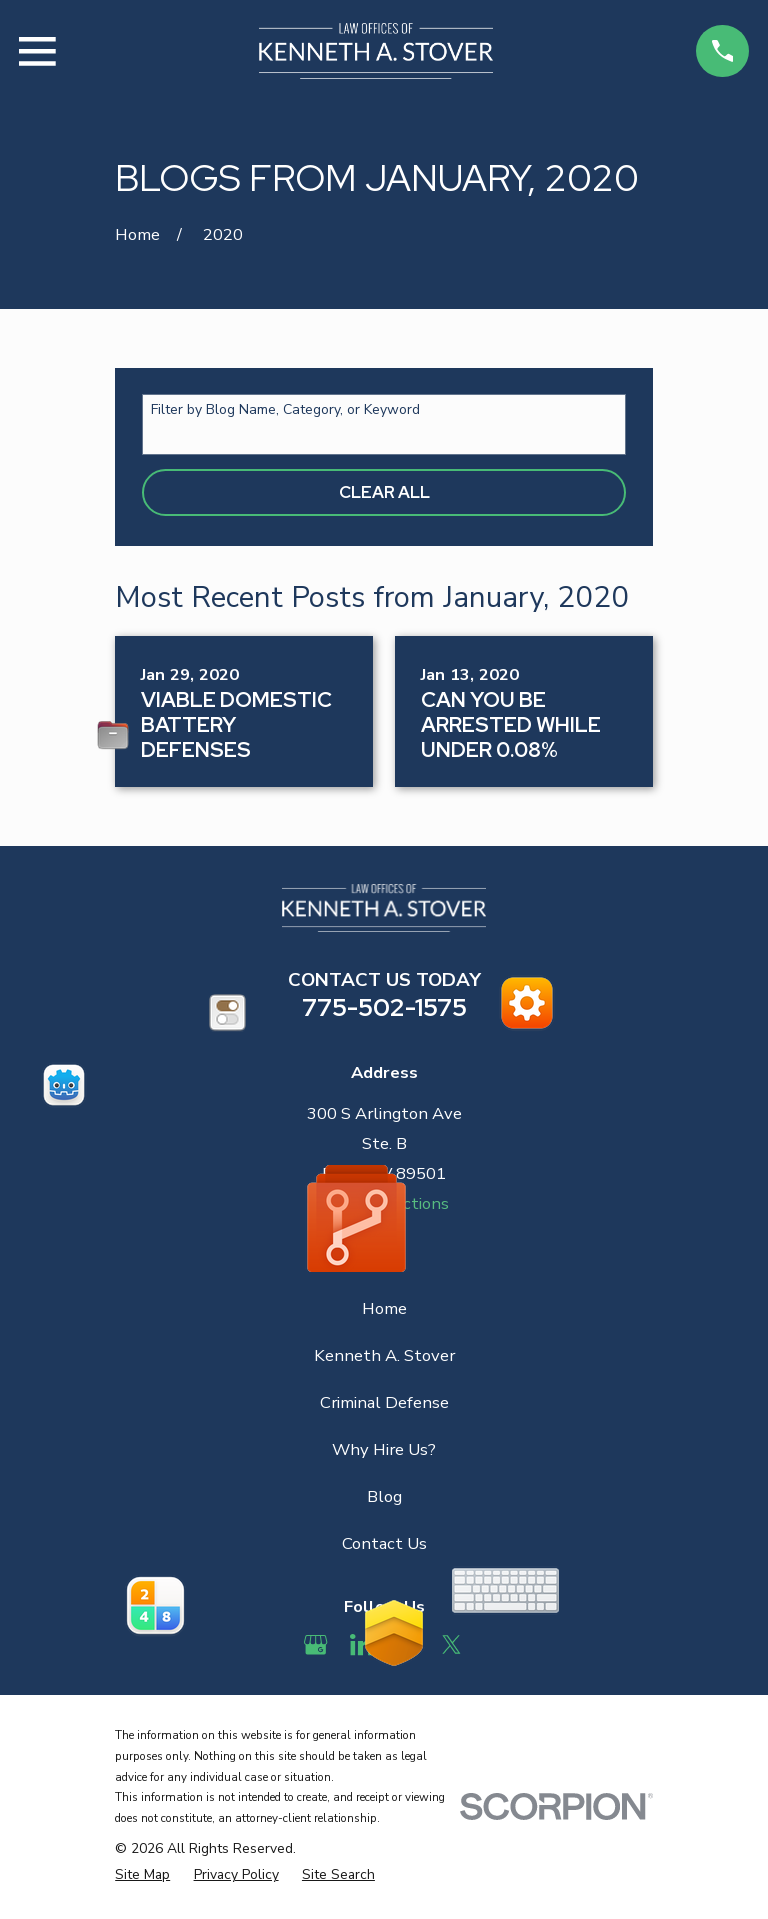  Describe the element at coordinates (505, 1590) in the screenshot. I see `access keyboard settings` at that location.